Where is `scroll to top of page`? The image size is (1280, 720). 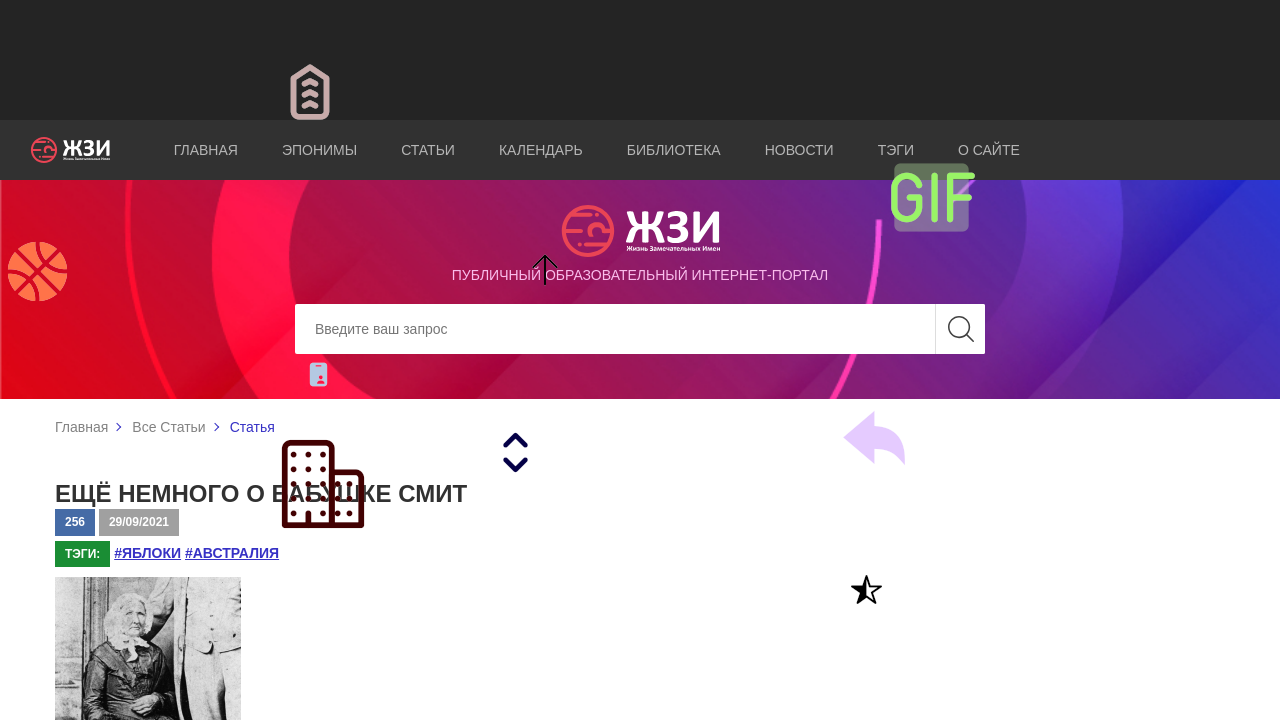 scroll to top of page is located at coordinates (545, 270).